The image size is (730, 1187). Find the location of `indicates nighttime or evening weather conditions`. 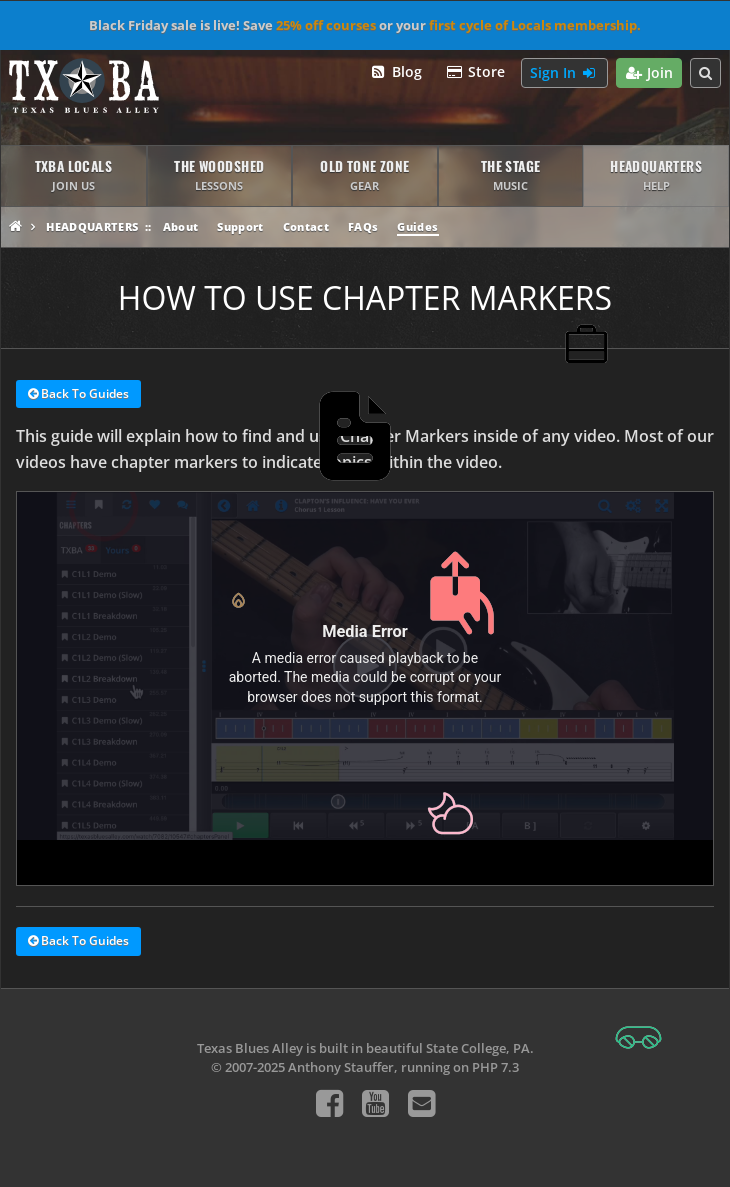

indicates nighttime or evening weather conditions is located at coordinates (449, 815).